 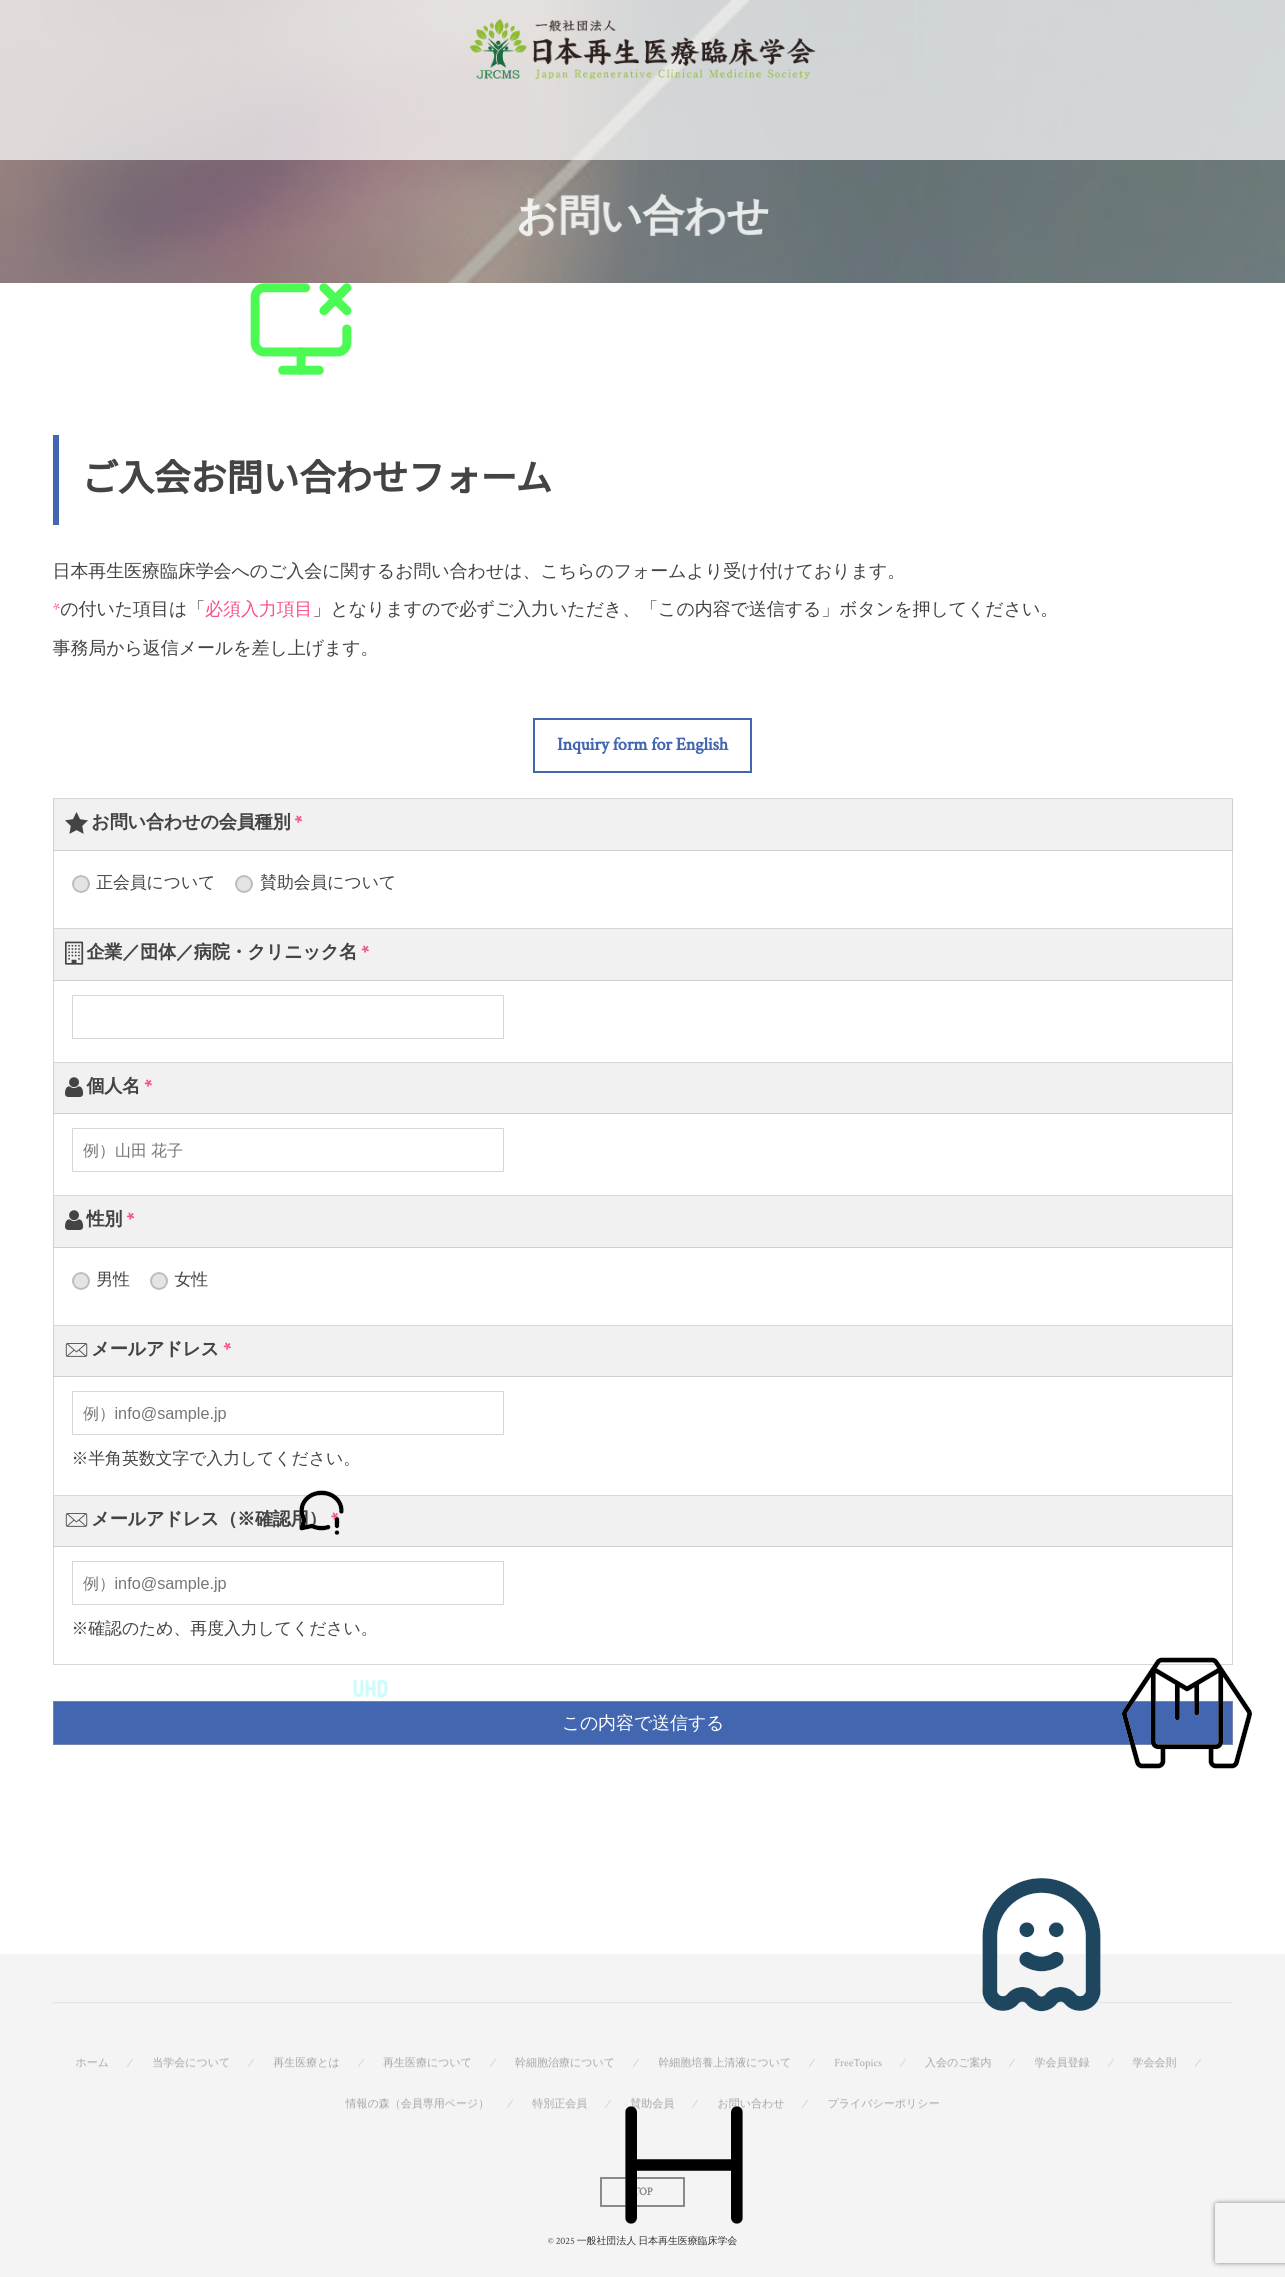 I want to click on apply heading text formatting, so click(x=684, y=2165).